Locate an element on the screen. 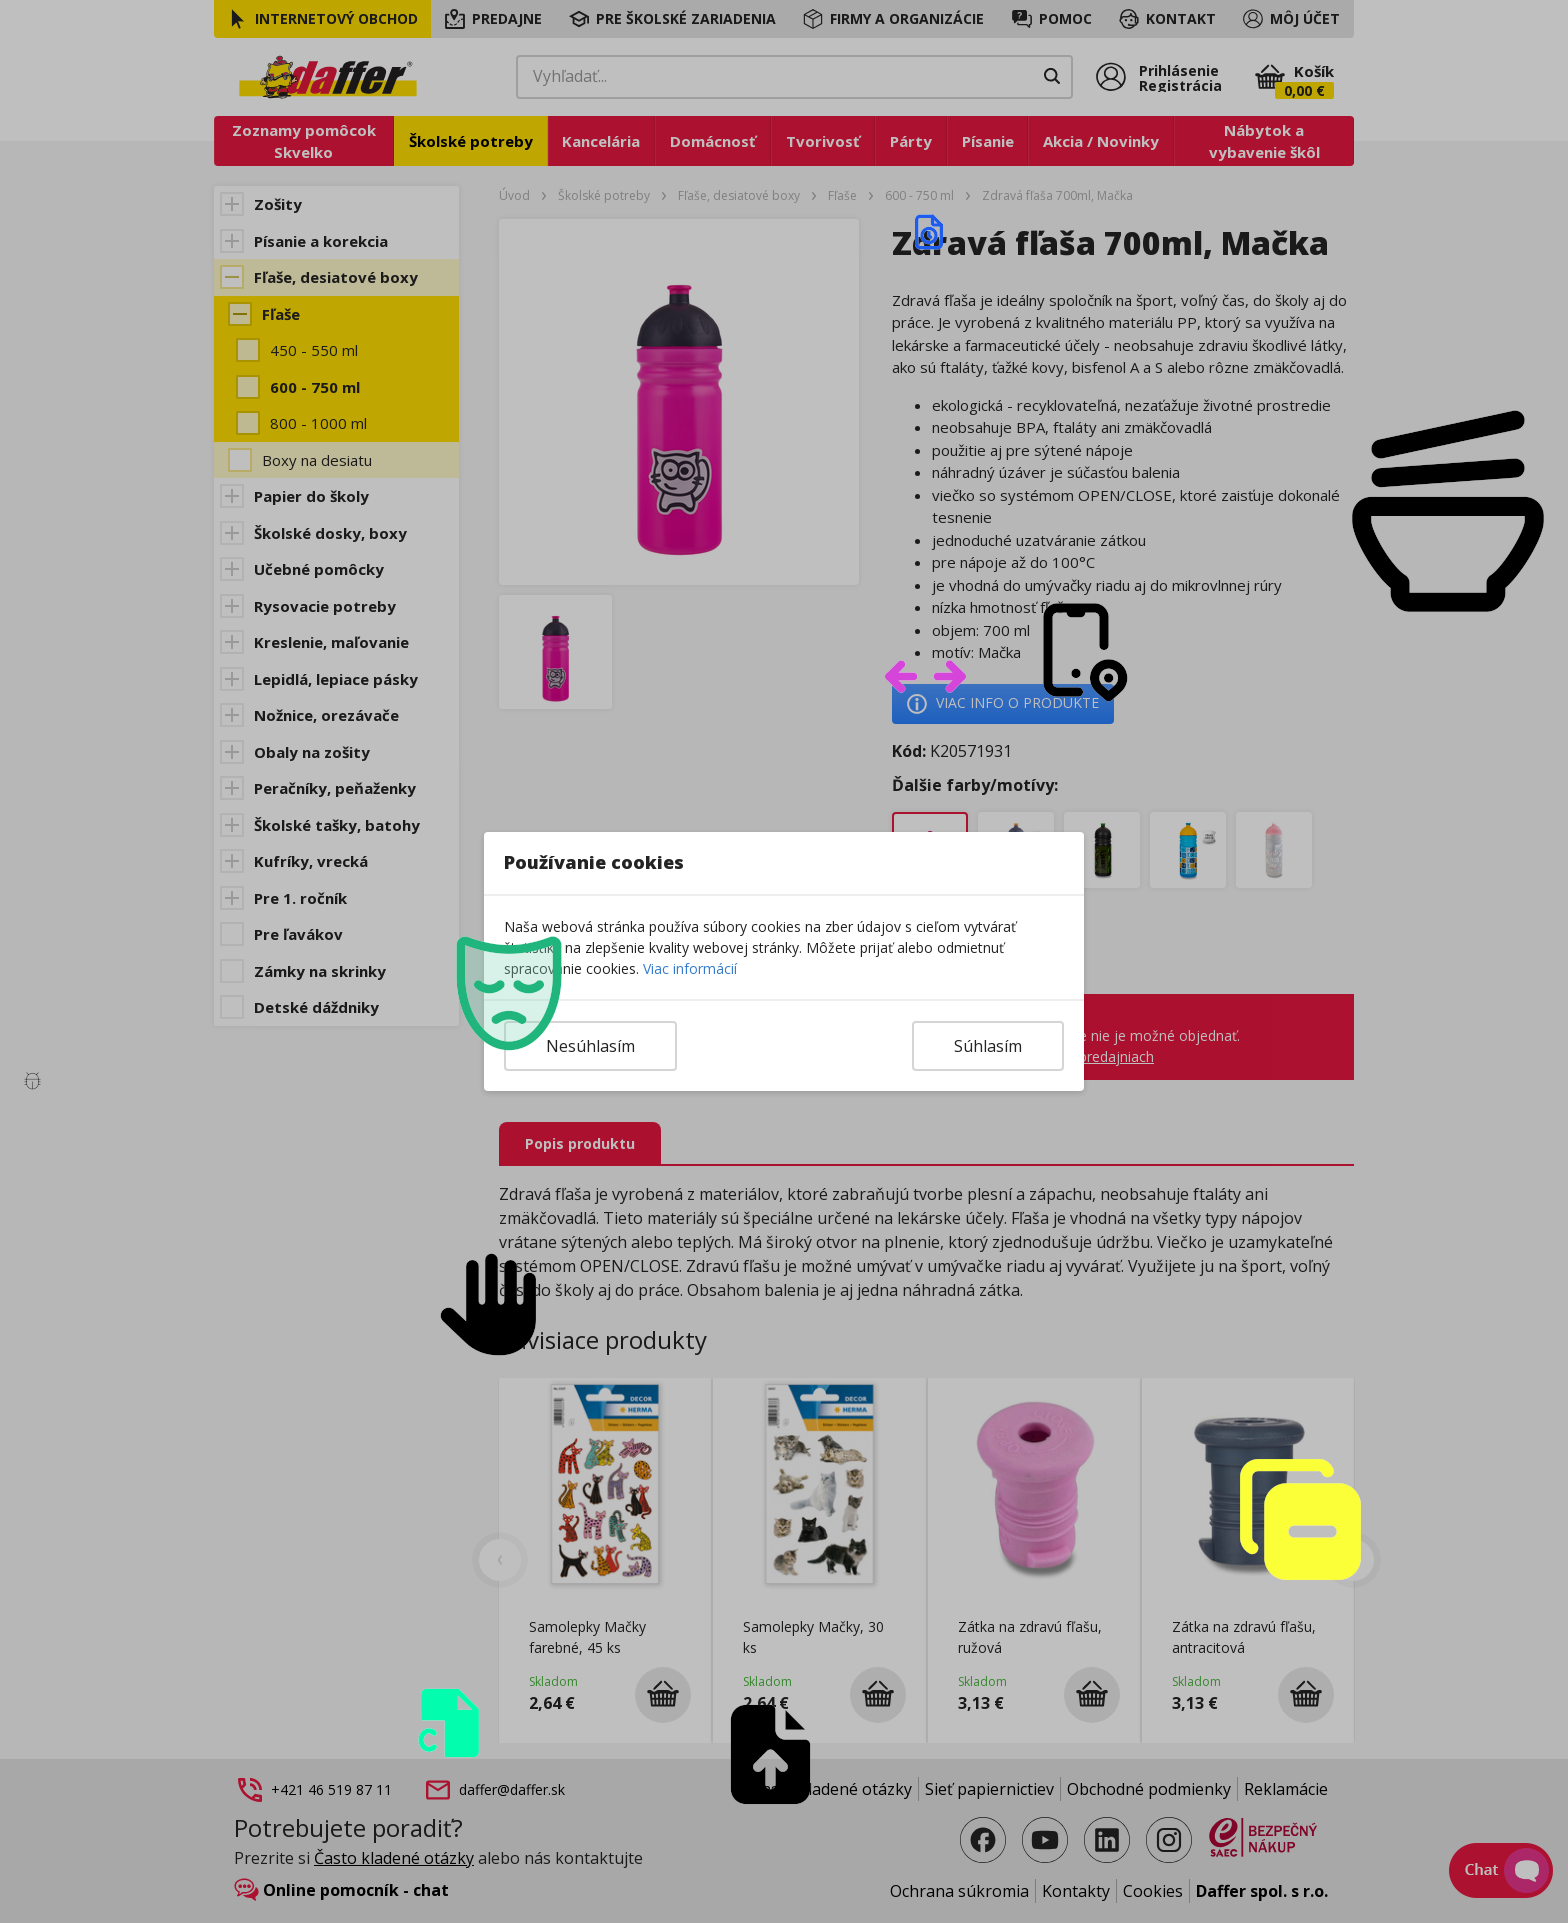 This screenshot has height=1923, width=1568. remove an item from clipboard is located at coordinates (1300, 1519).